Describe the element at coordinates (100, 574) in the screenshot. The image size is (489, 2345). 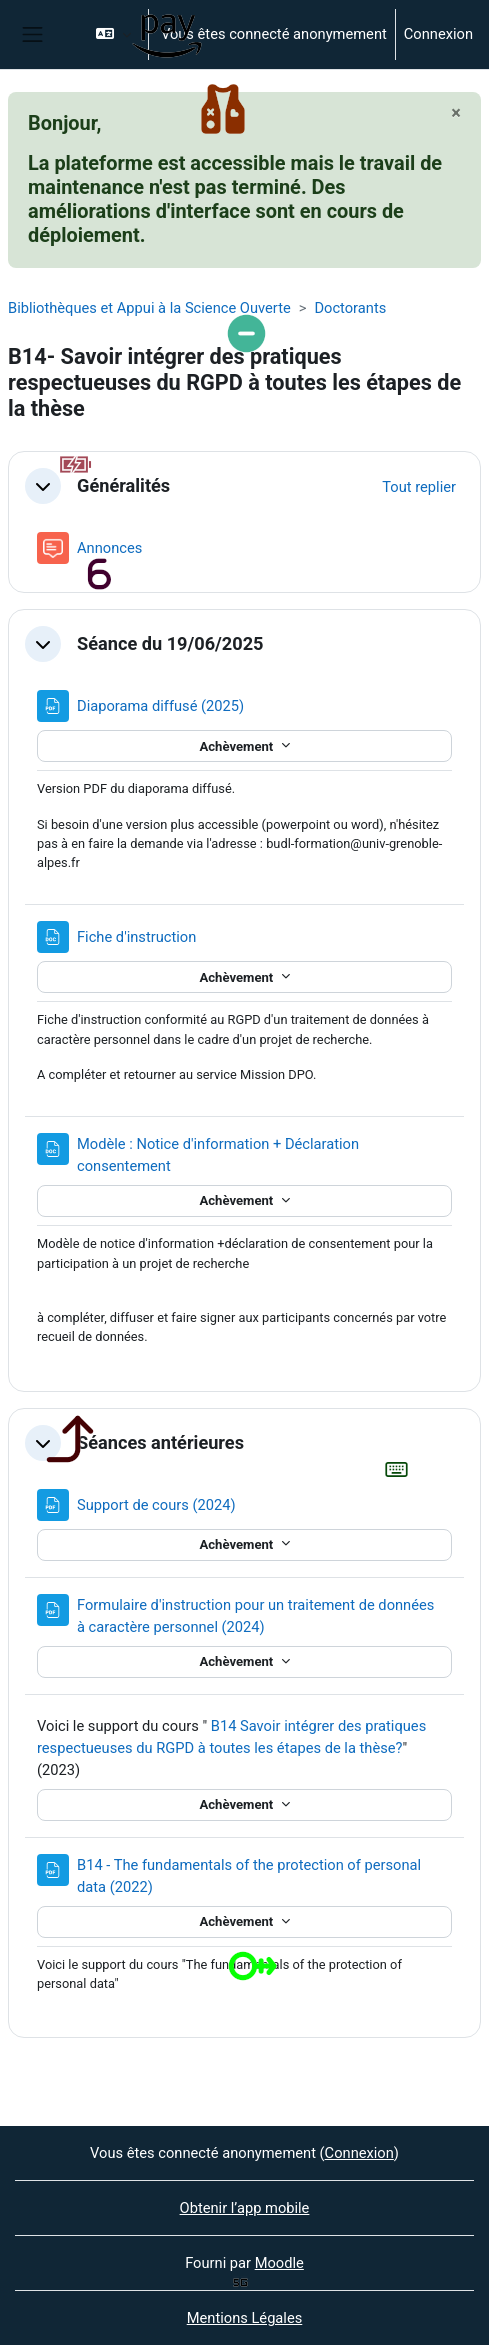
I see `indicates the number six in a list or count` at that location.